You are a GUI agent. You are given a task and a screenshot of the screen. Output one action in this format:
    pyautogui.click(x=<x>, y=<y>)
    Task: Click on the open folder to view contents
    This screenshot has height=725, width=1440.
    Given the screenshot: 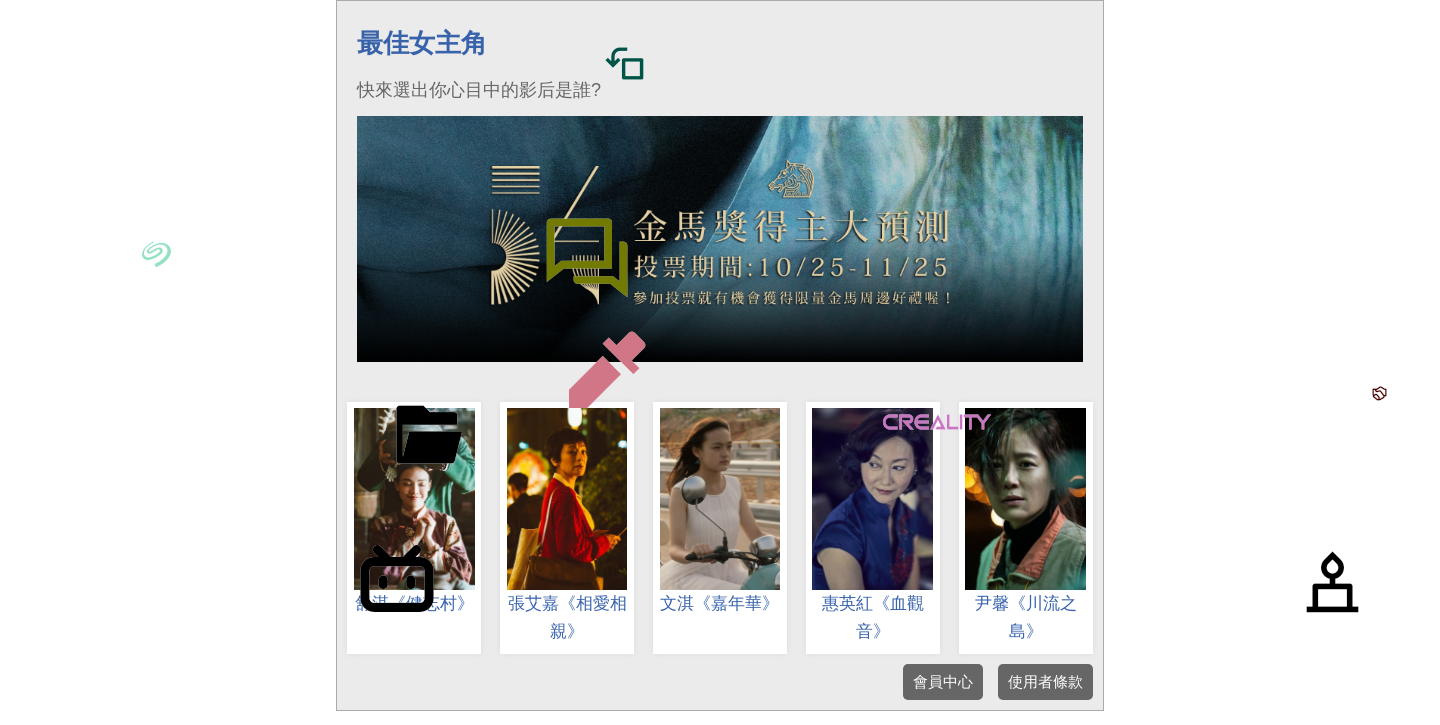 What is the action you would take?
    pyautogui.click(x=428, y=434)
    